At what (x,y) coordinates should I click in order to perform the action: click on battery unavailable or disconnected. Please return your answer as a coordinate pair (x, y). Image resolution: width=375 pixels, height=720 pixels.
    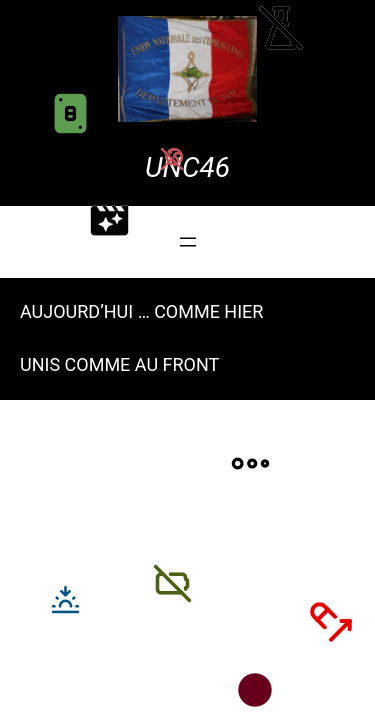
    Looking at the image, I should click on (172, 583).